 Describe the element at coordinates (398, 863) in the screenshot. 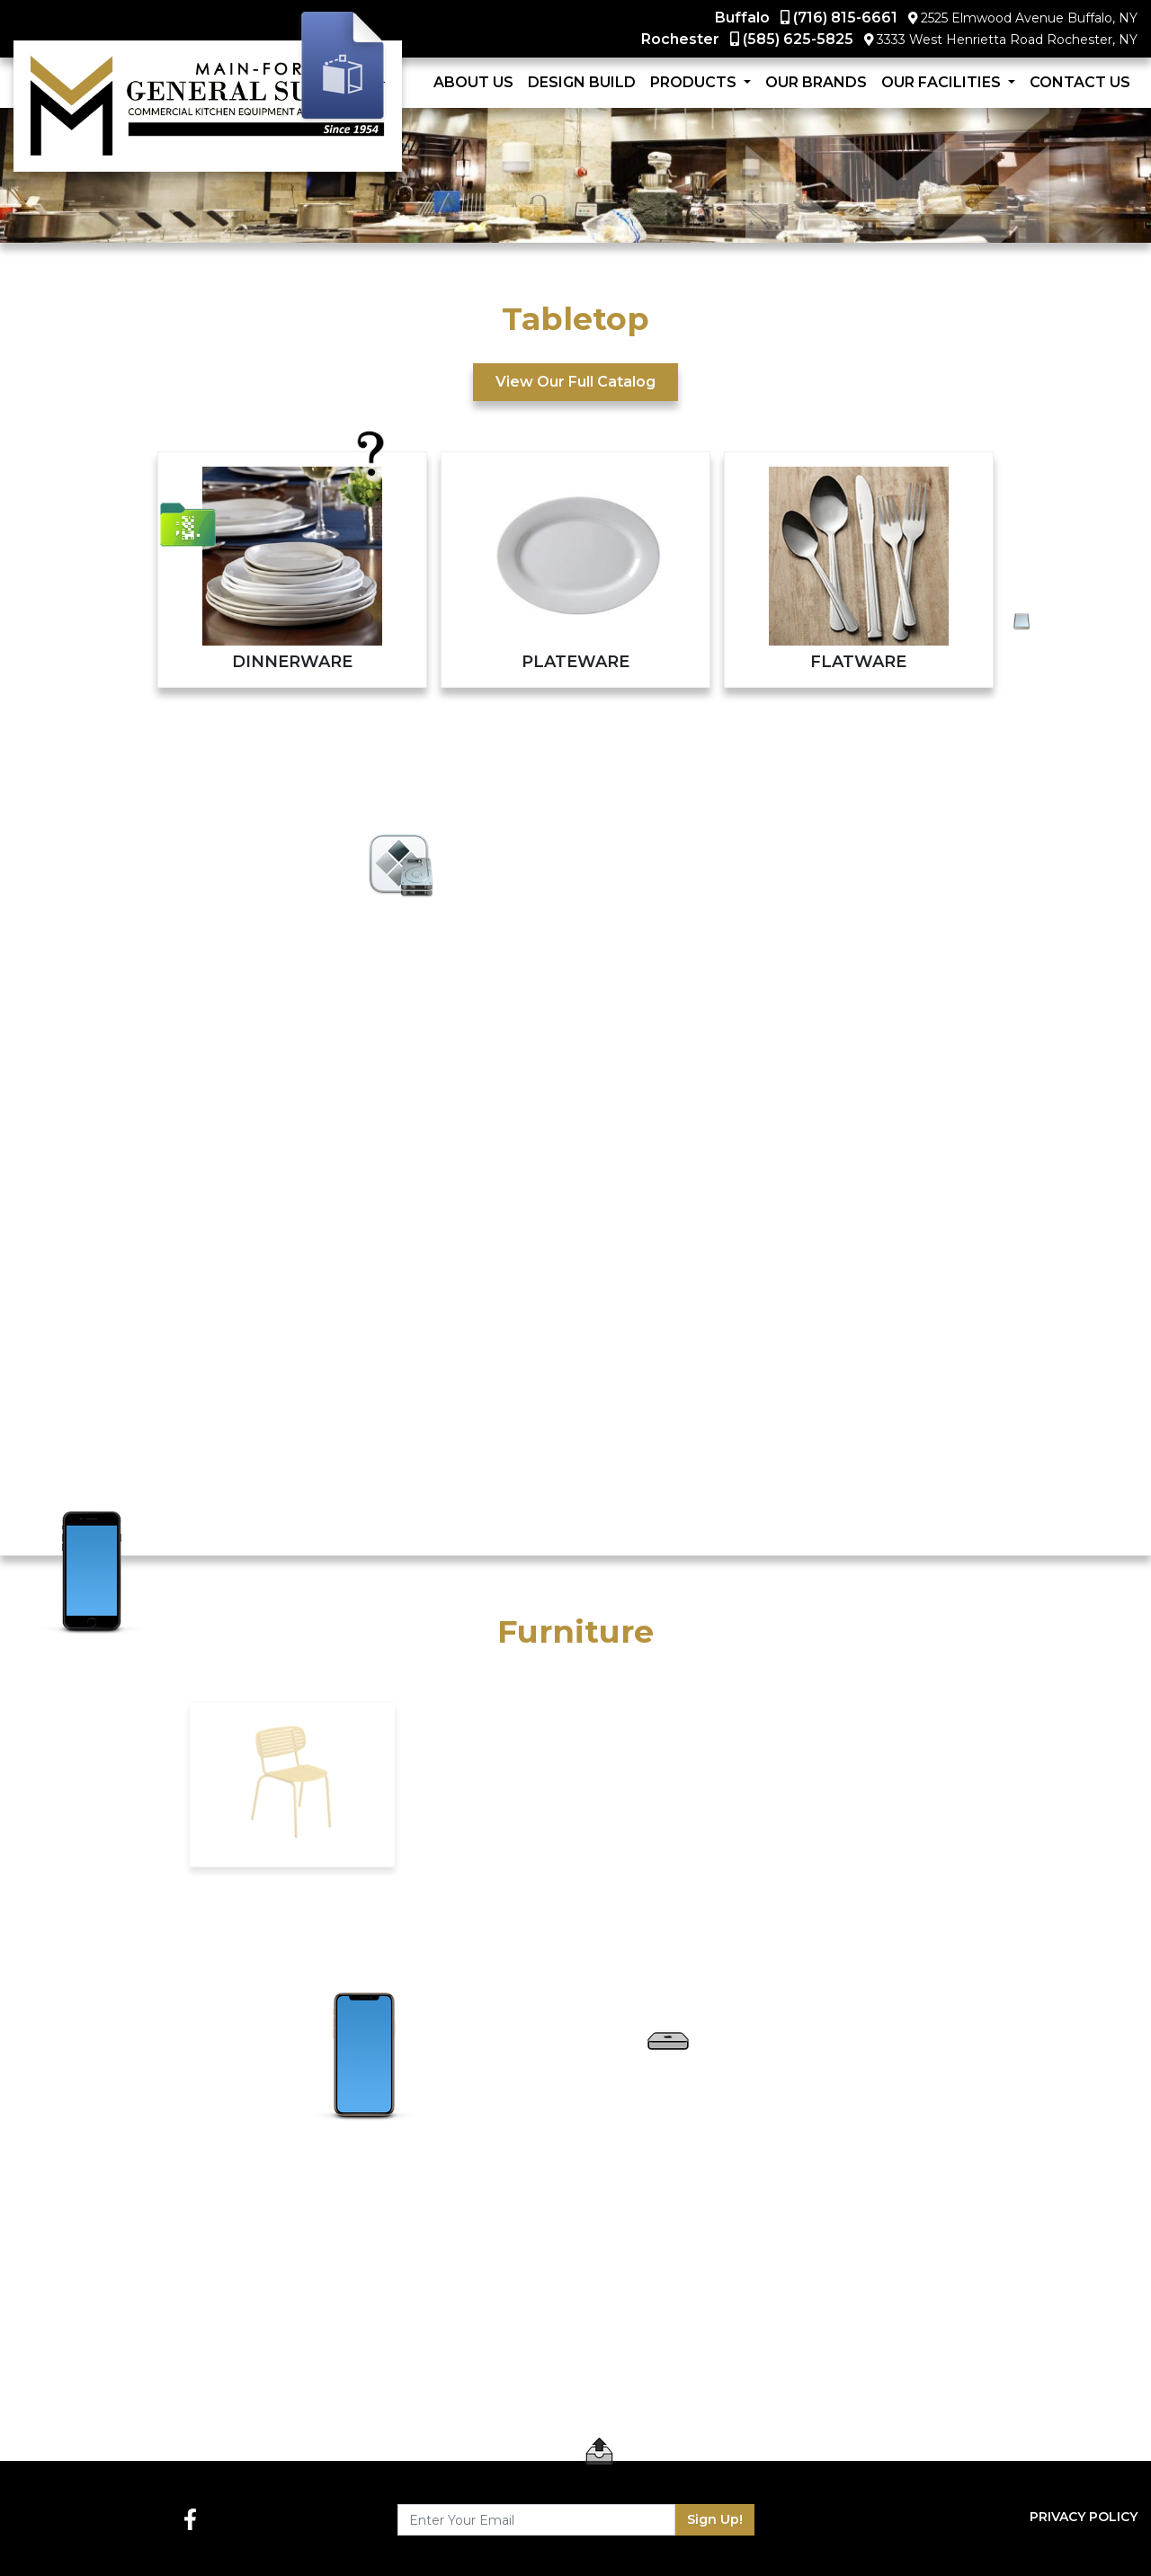

I see `launch boot camp assistant to install windows on your mac` at that location.